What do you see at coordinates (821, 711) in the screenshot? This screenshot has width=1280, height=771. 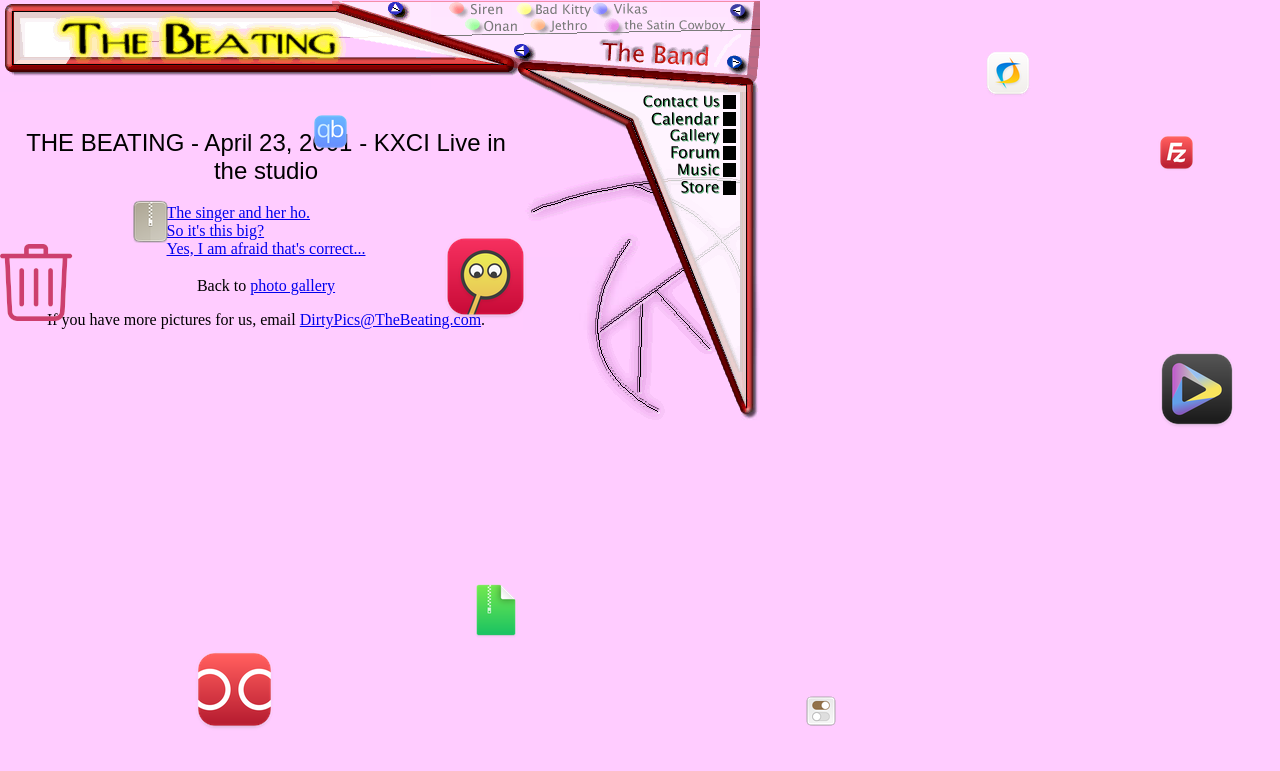 I see `open gnome tweaks to customize system settings` at bounding box center [821, 711].